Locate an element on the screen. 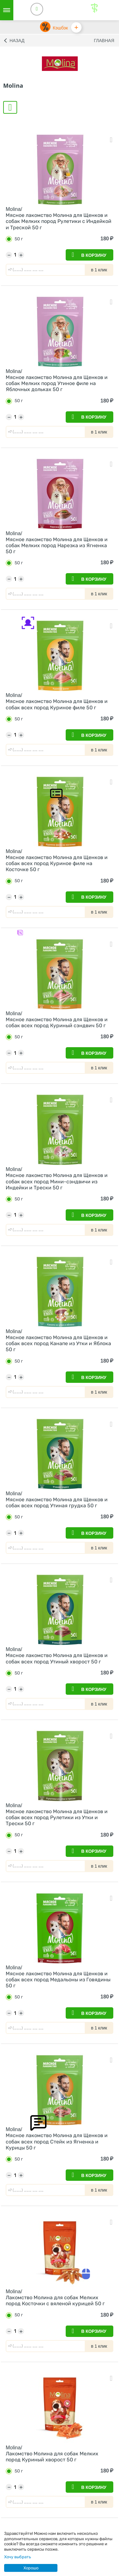 Image resolution: width=119 pixels, height=2576 pixels. access medical or healthcare services is located at coordinates (95, 8).